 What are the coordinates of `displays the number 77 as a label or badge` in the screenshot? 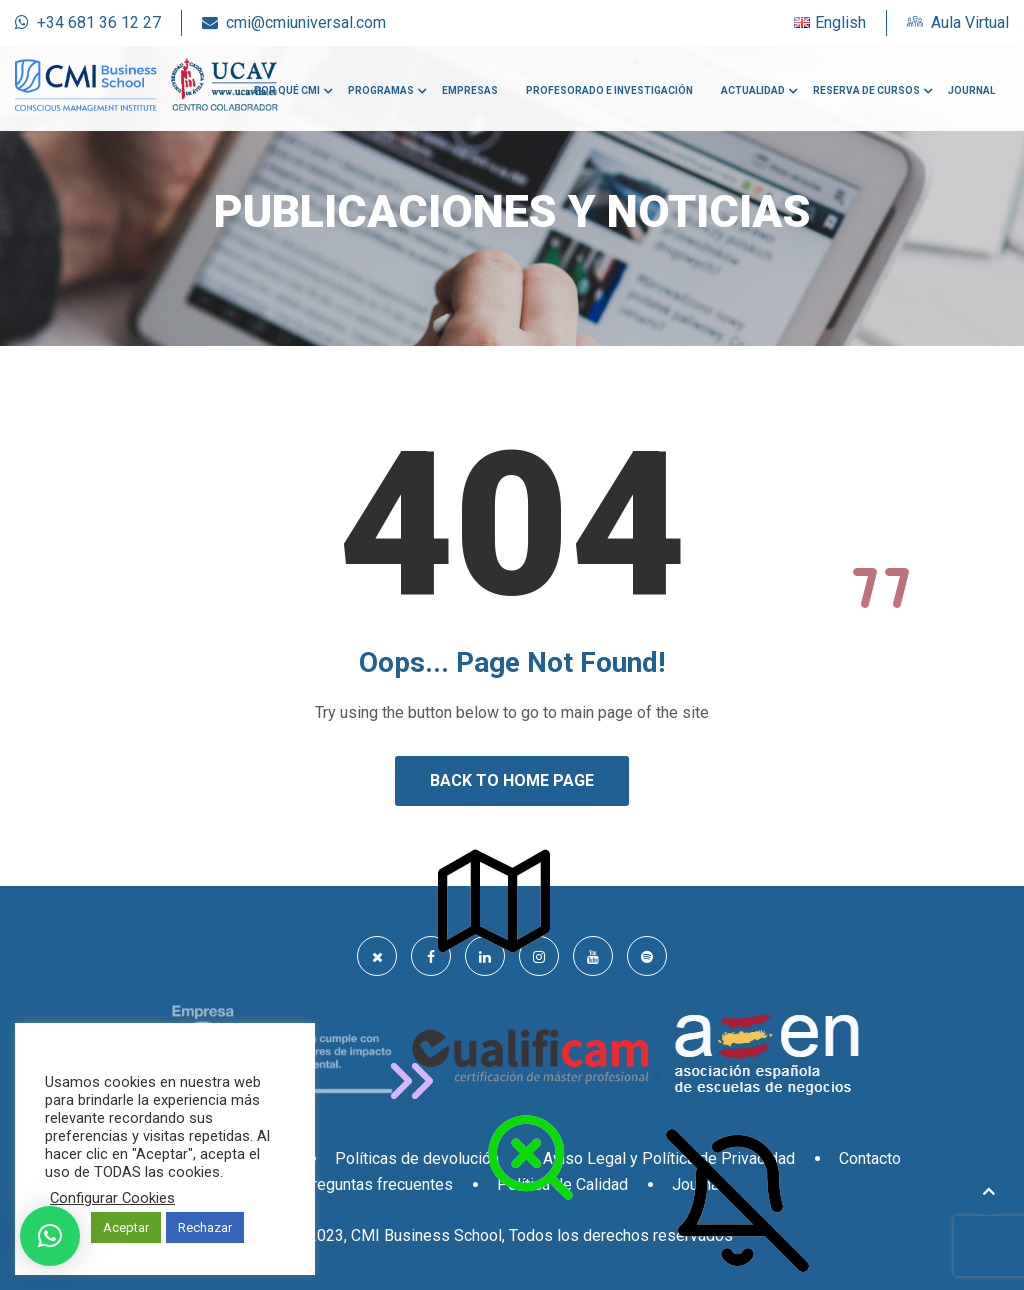 It's located at (881, 588).